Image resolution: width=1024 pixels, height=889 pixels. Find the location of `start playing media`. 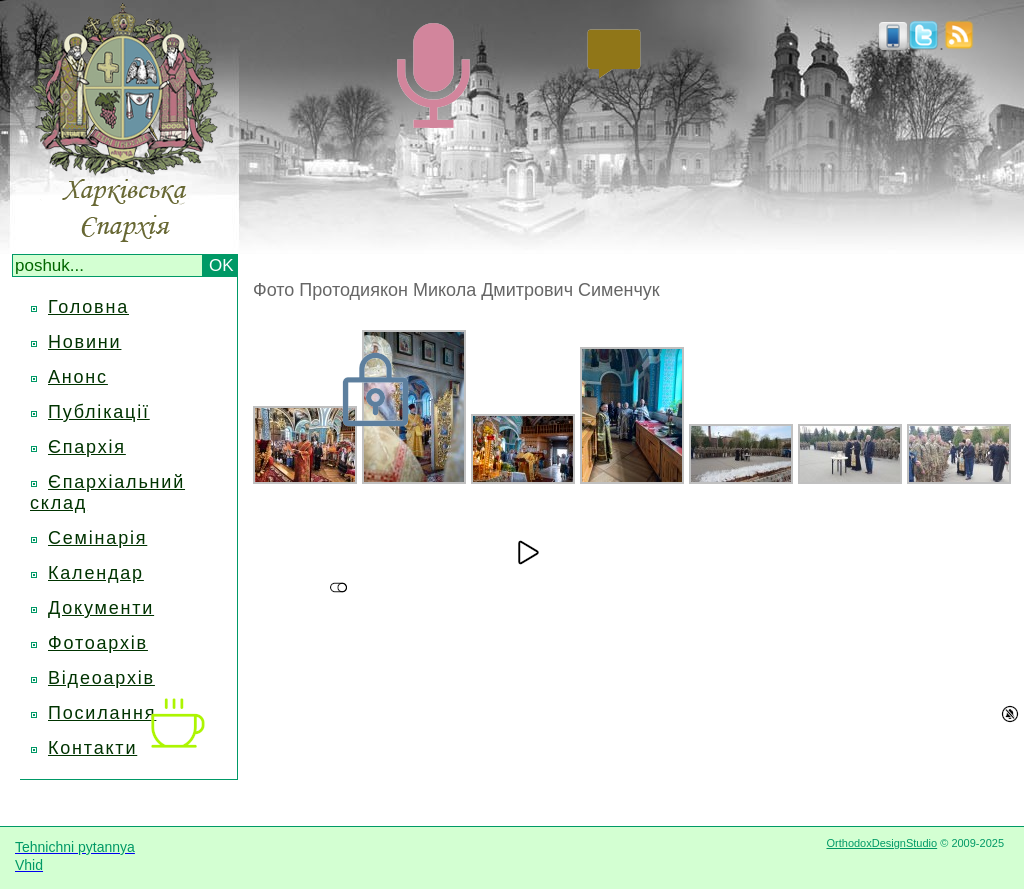

start playing media is located at coordinates (528, 552).